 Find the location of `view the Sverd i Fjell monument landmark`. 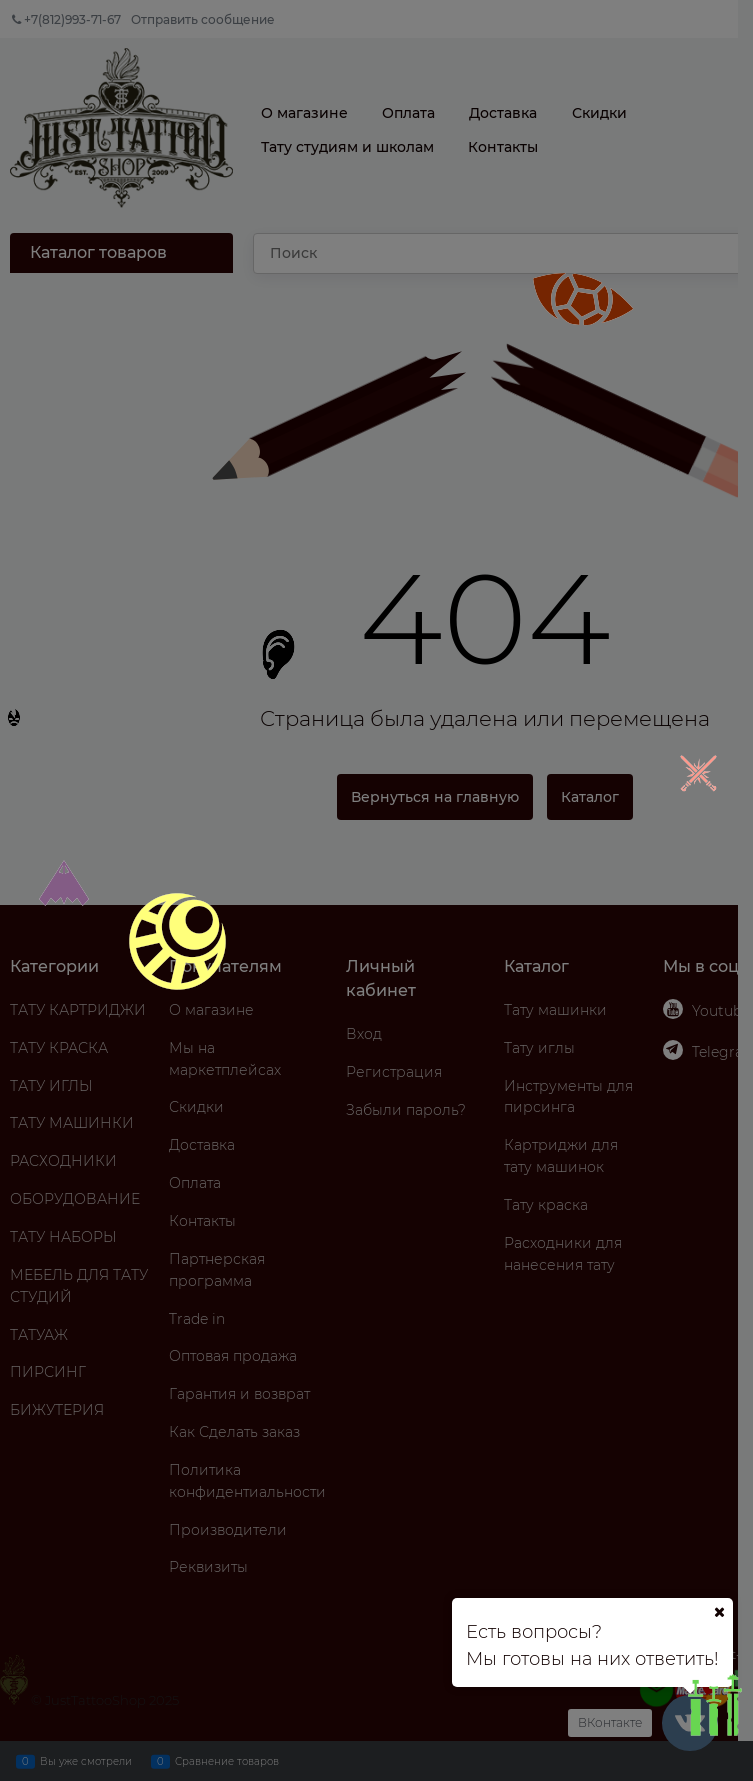

view the Sverd i Fjell monument landmark is located at coordinates (715, 1704).